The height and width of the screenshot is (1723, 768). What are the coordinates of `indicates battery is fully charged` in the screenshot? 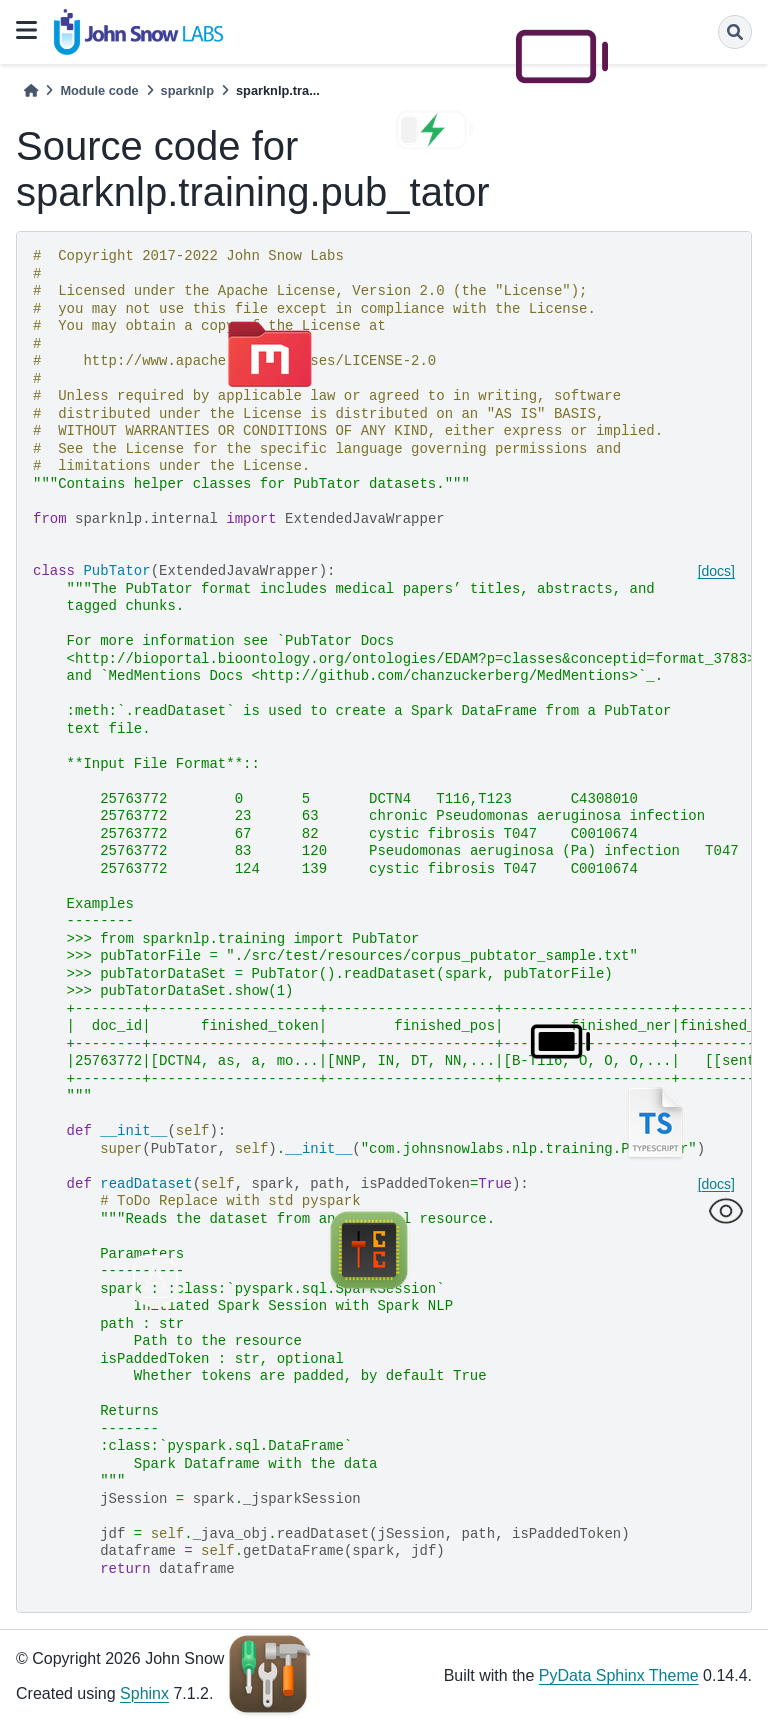 It's located at (559, 1041).